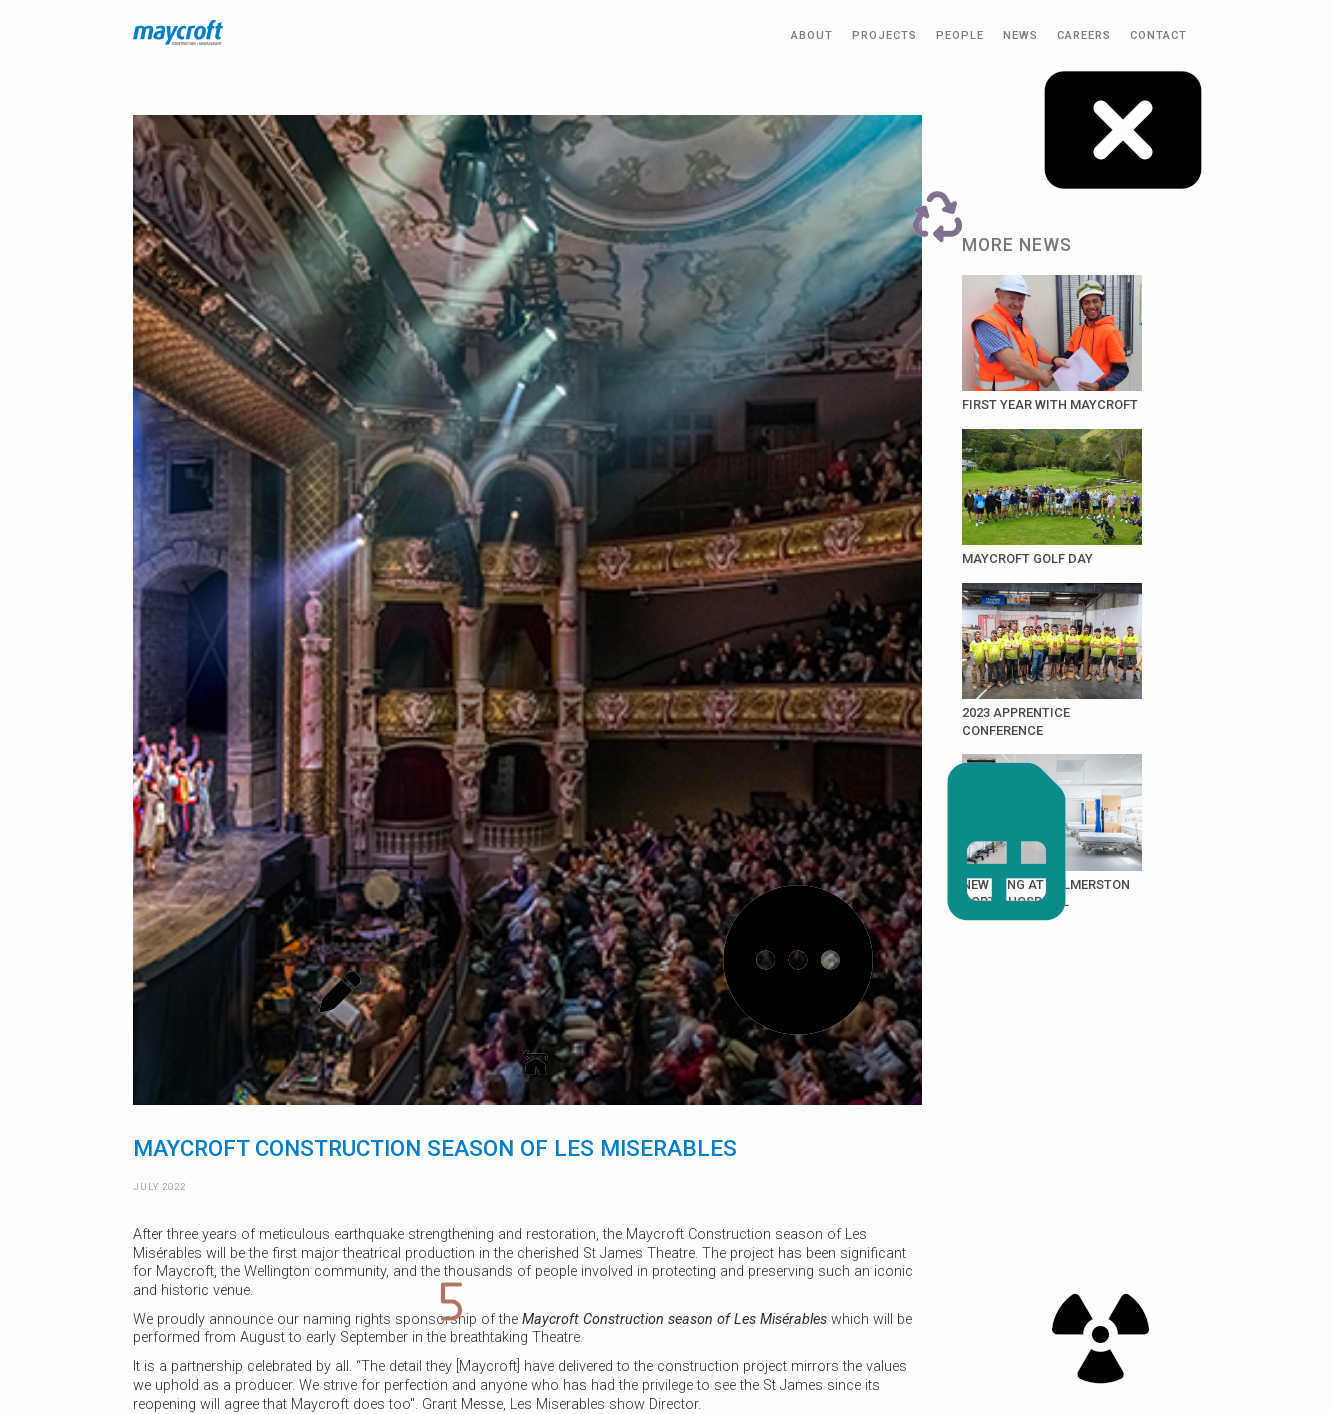 This screenshot has height=1414, width=1331. Describe the element at coordinates (798, 960) in the screenshot. I see `access more options or actions` at that location.